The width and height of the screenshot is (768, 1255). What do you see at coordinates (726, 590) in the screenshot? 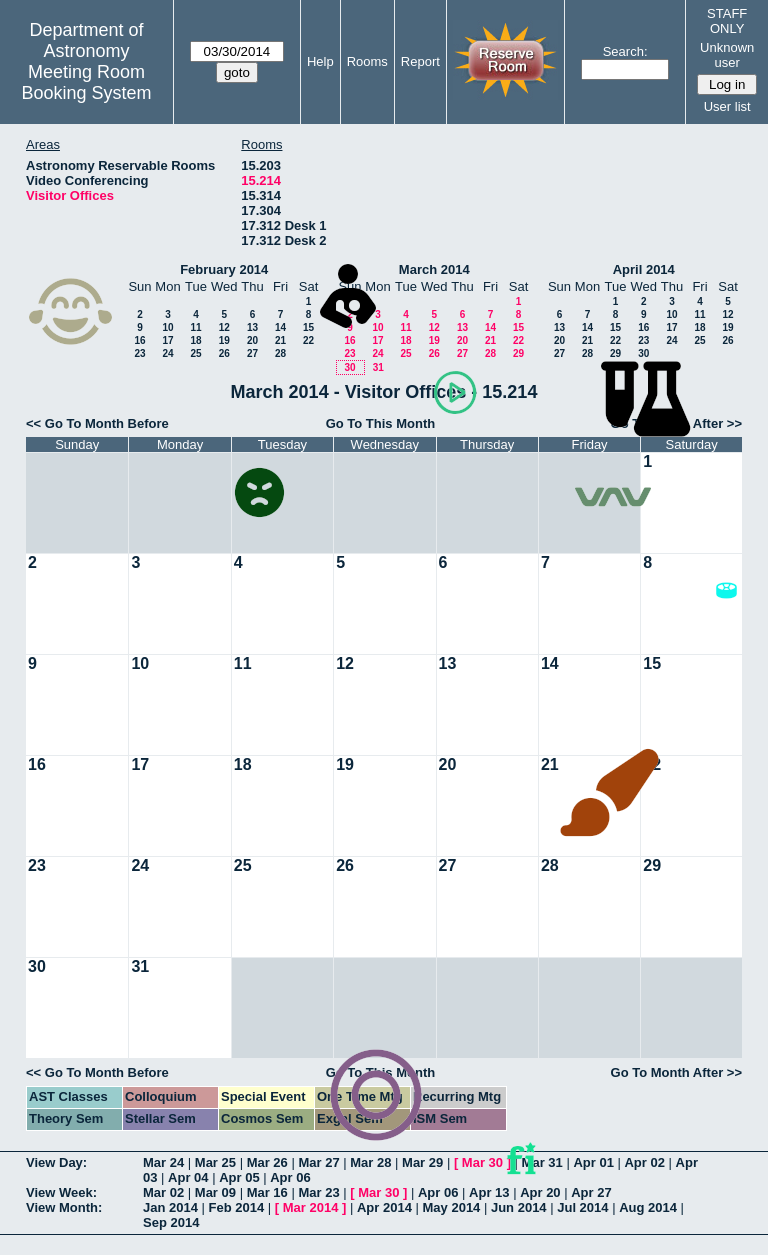
I see `access steel drum or percussion sounds` at bounding box center [726, 590].